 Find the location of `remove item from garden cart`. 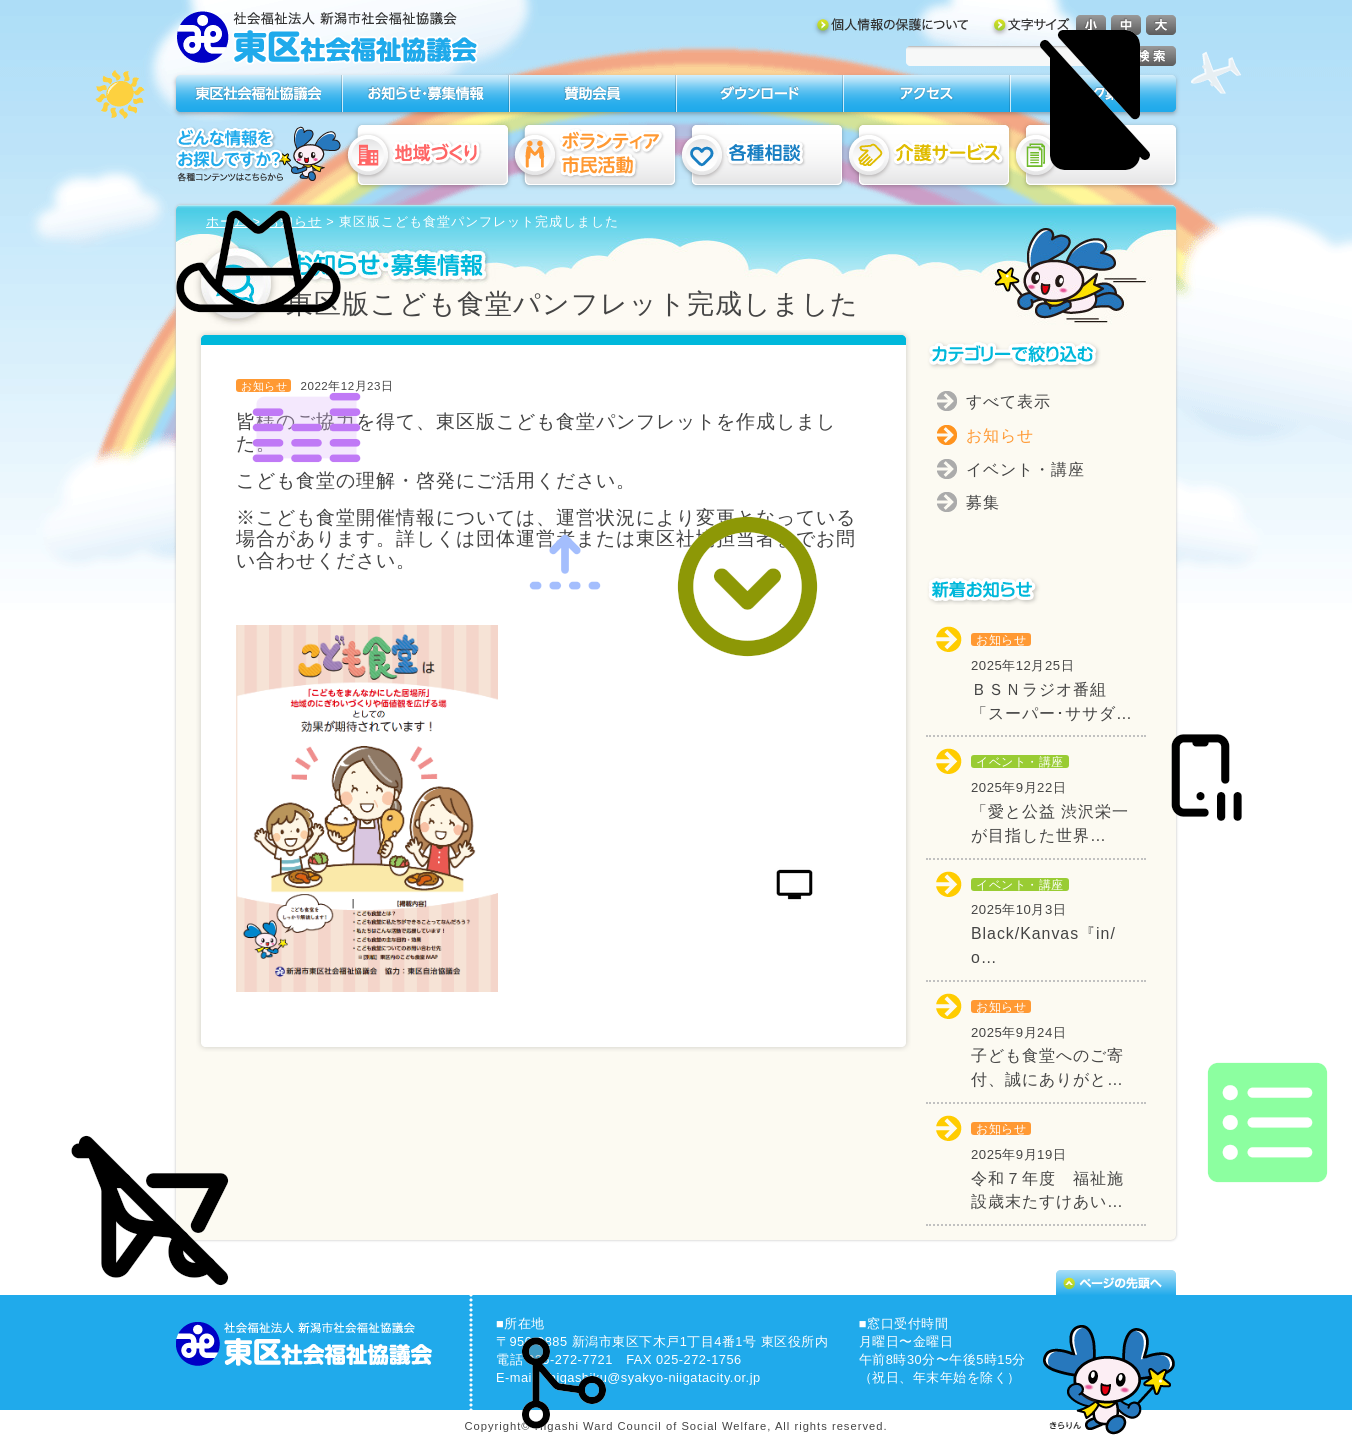

remove item from garden cart is located at coordinates (153, 1210).